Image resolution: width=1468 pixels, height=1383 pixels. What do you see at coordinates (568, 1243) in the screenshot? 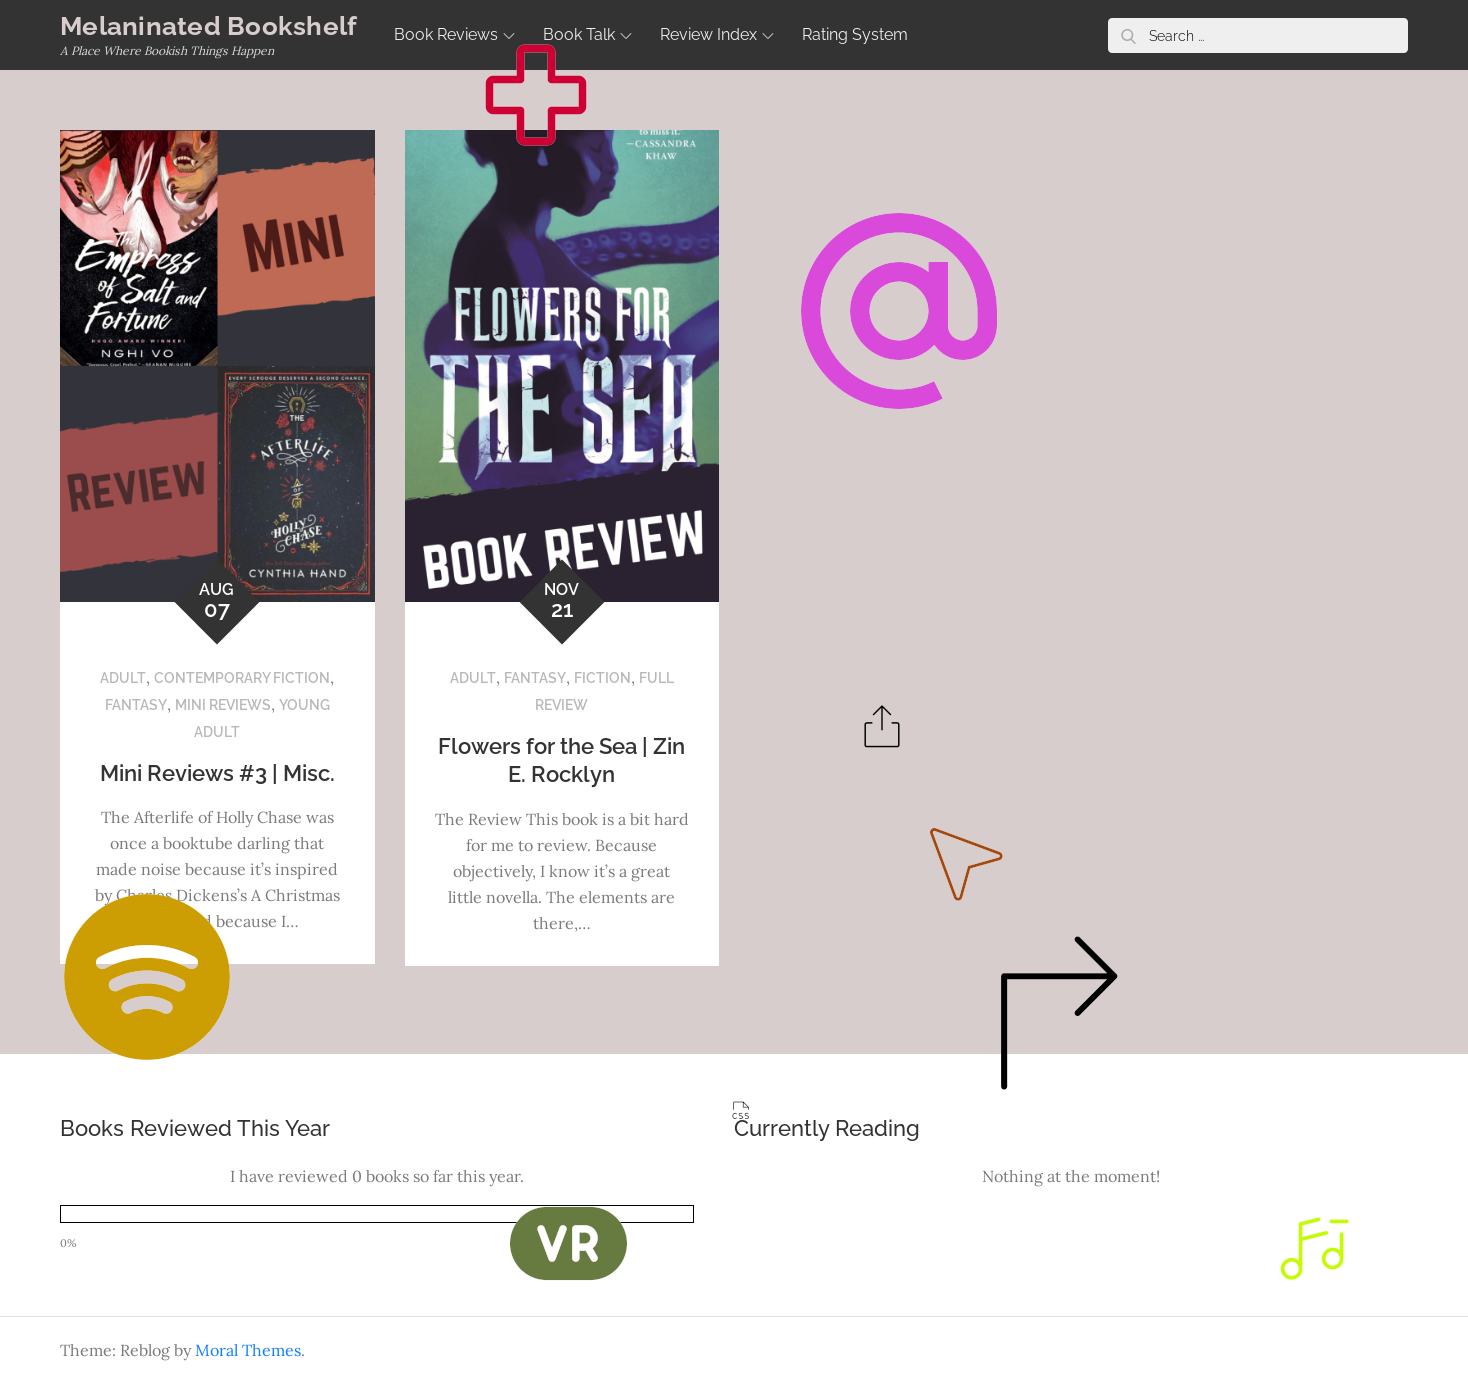
I see `access virtual reality mode or settings` at bounding box center [568, 1243].